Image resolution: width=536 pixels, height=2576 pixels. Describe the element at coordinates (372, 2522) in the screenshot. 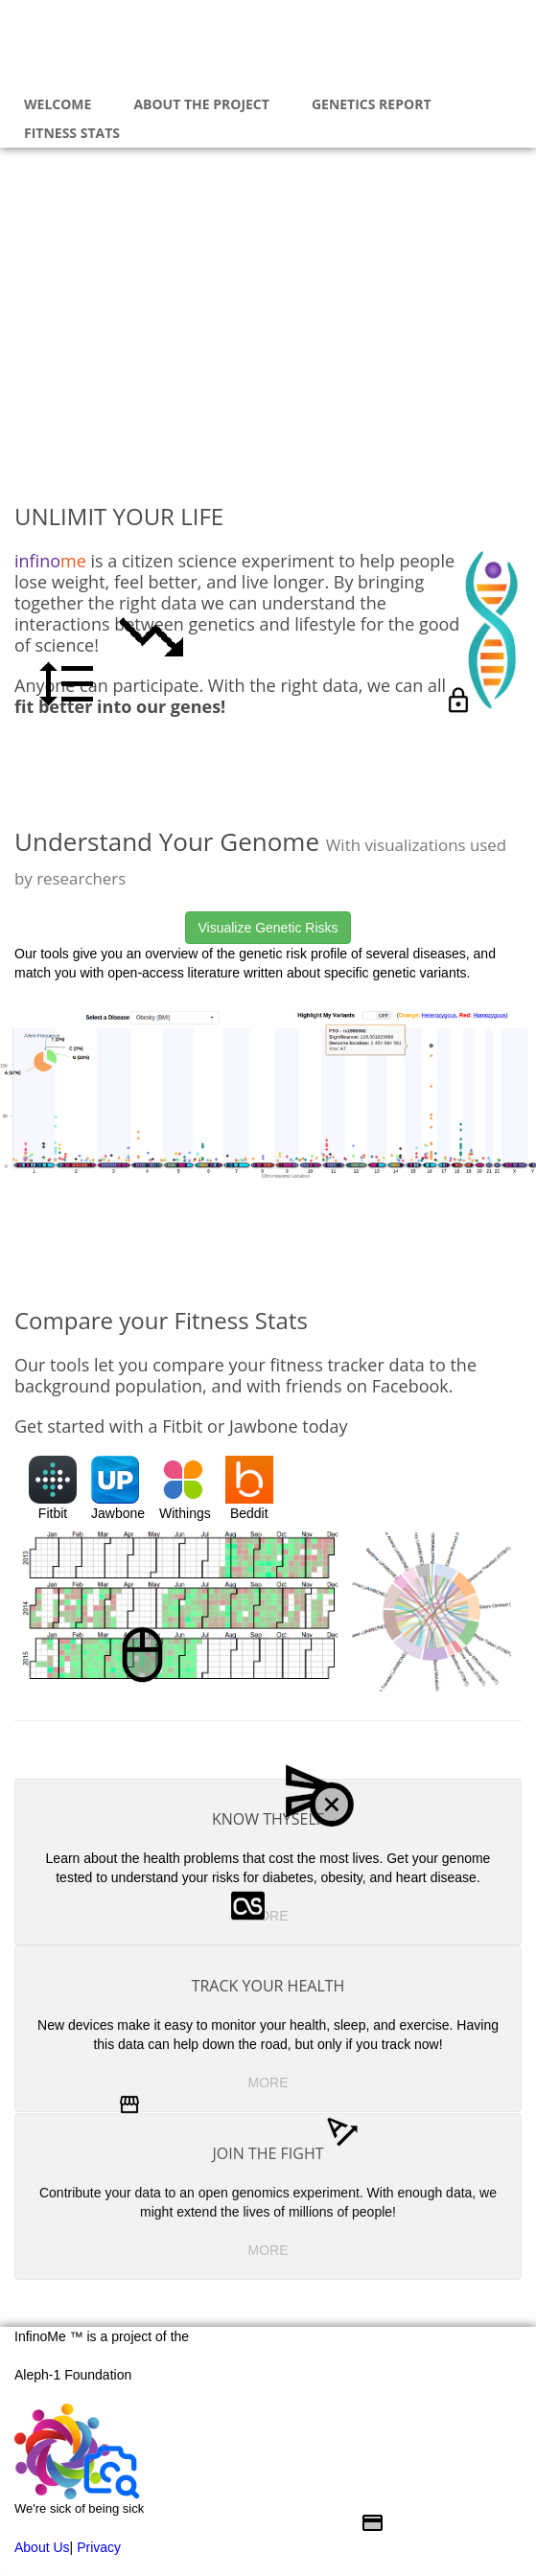

I see `manage payment methods` at that location.